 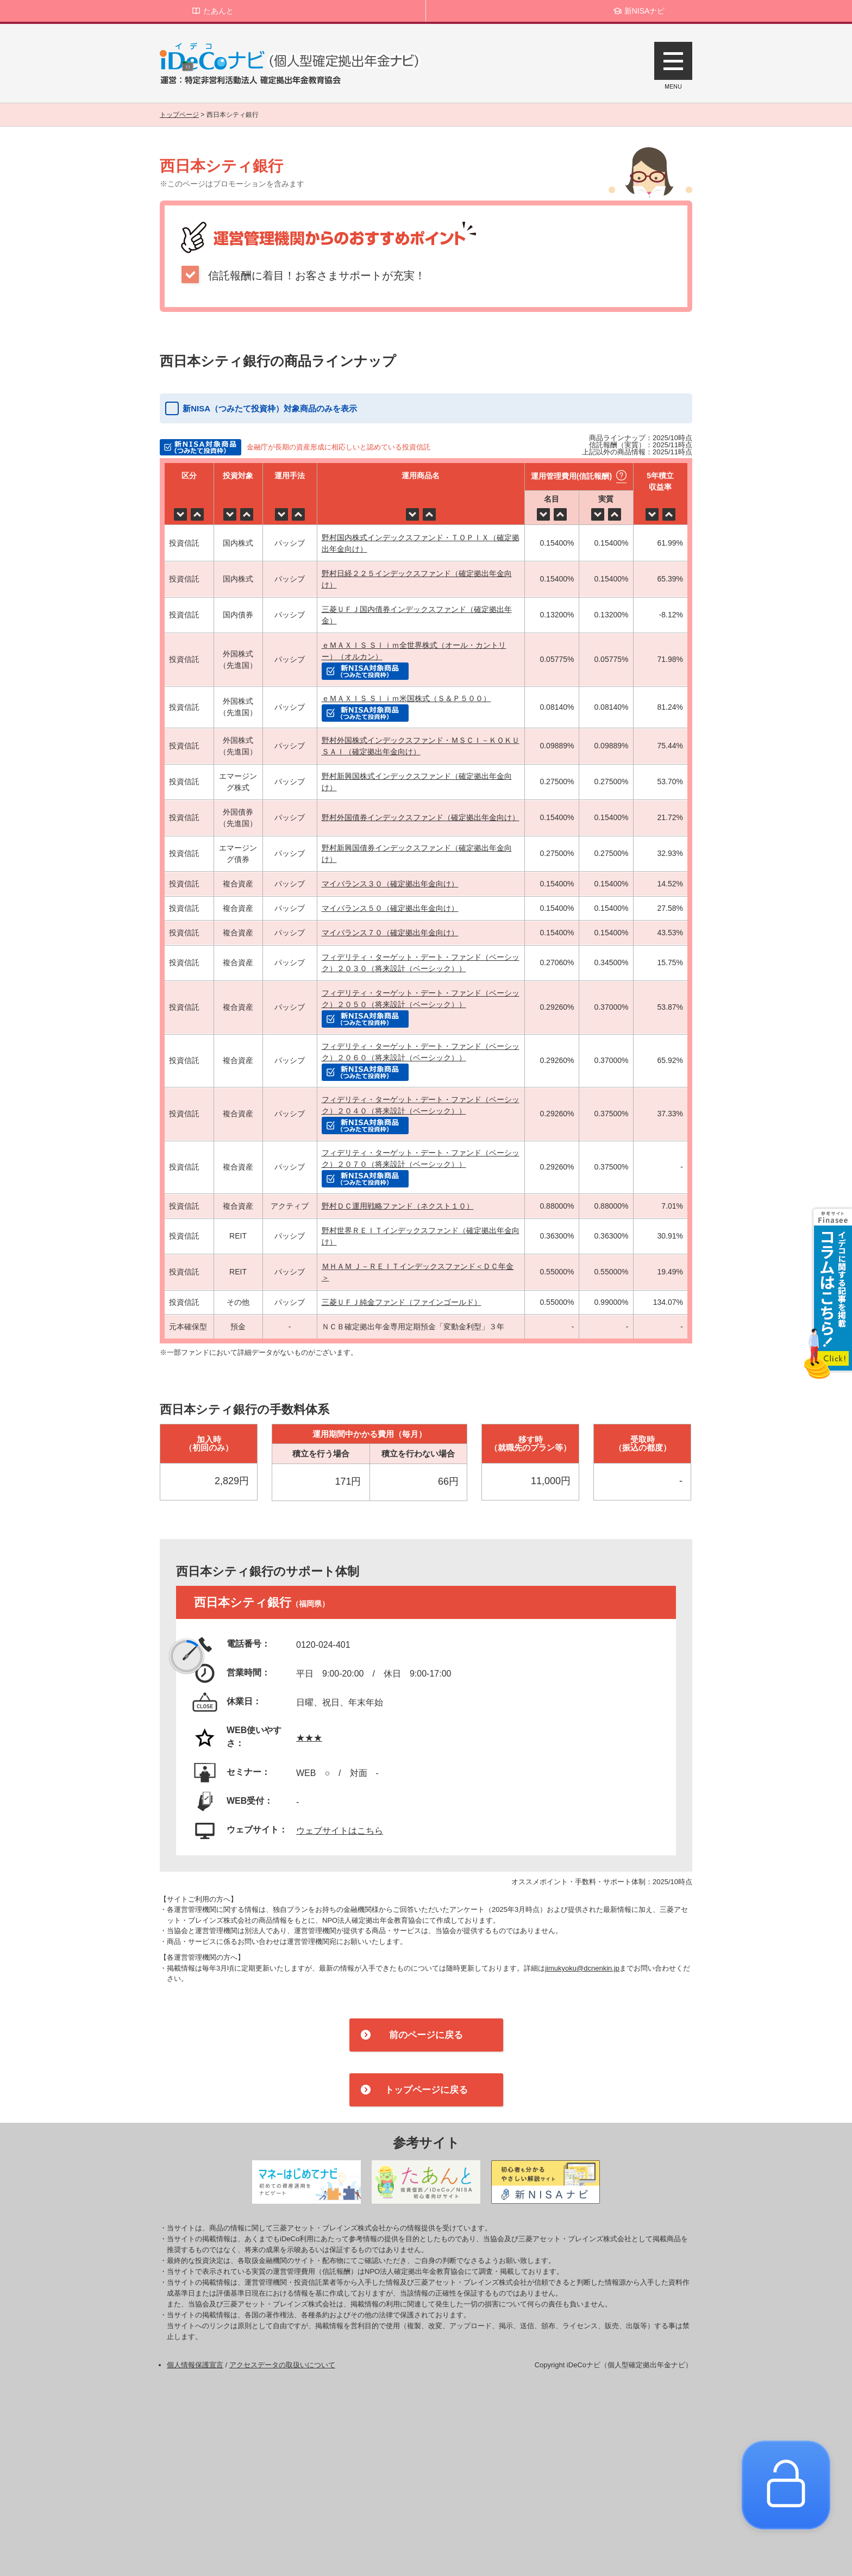 What do you see at coordinates (186, 1656) in the screenshot?
I see `open sysprof system profiler application` at bounding box center [186, 1656].